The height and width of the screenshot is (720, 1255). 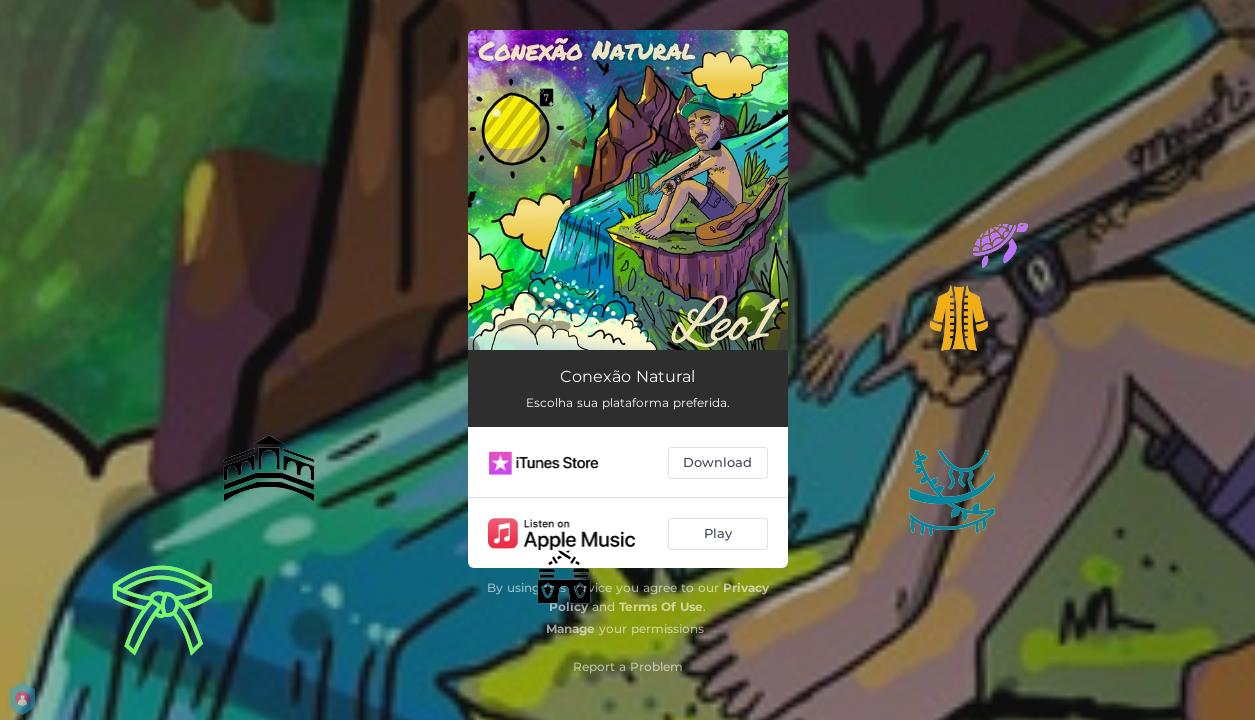 What do you see at coordinates (1000, 245) in the screenshot?
I see `indicates marine wildlife or ocean conservation content` at bounding box center [1000, 245].